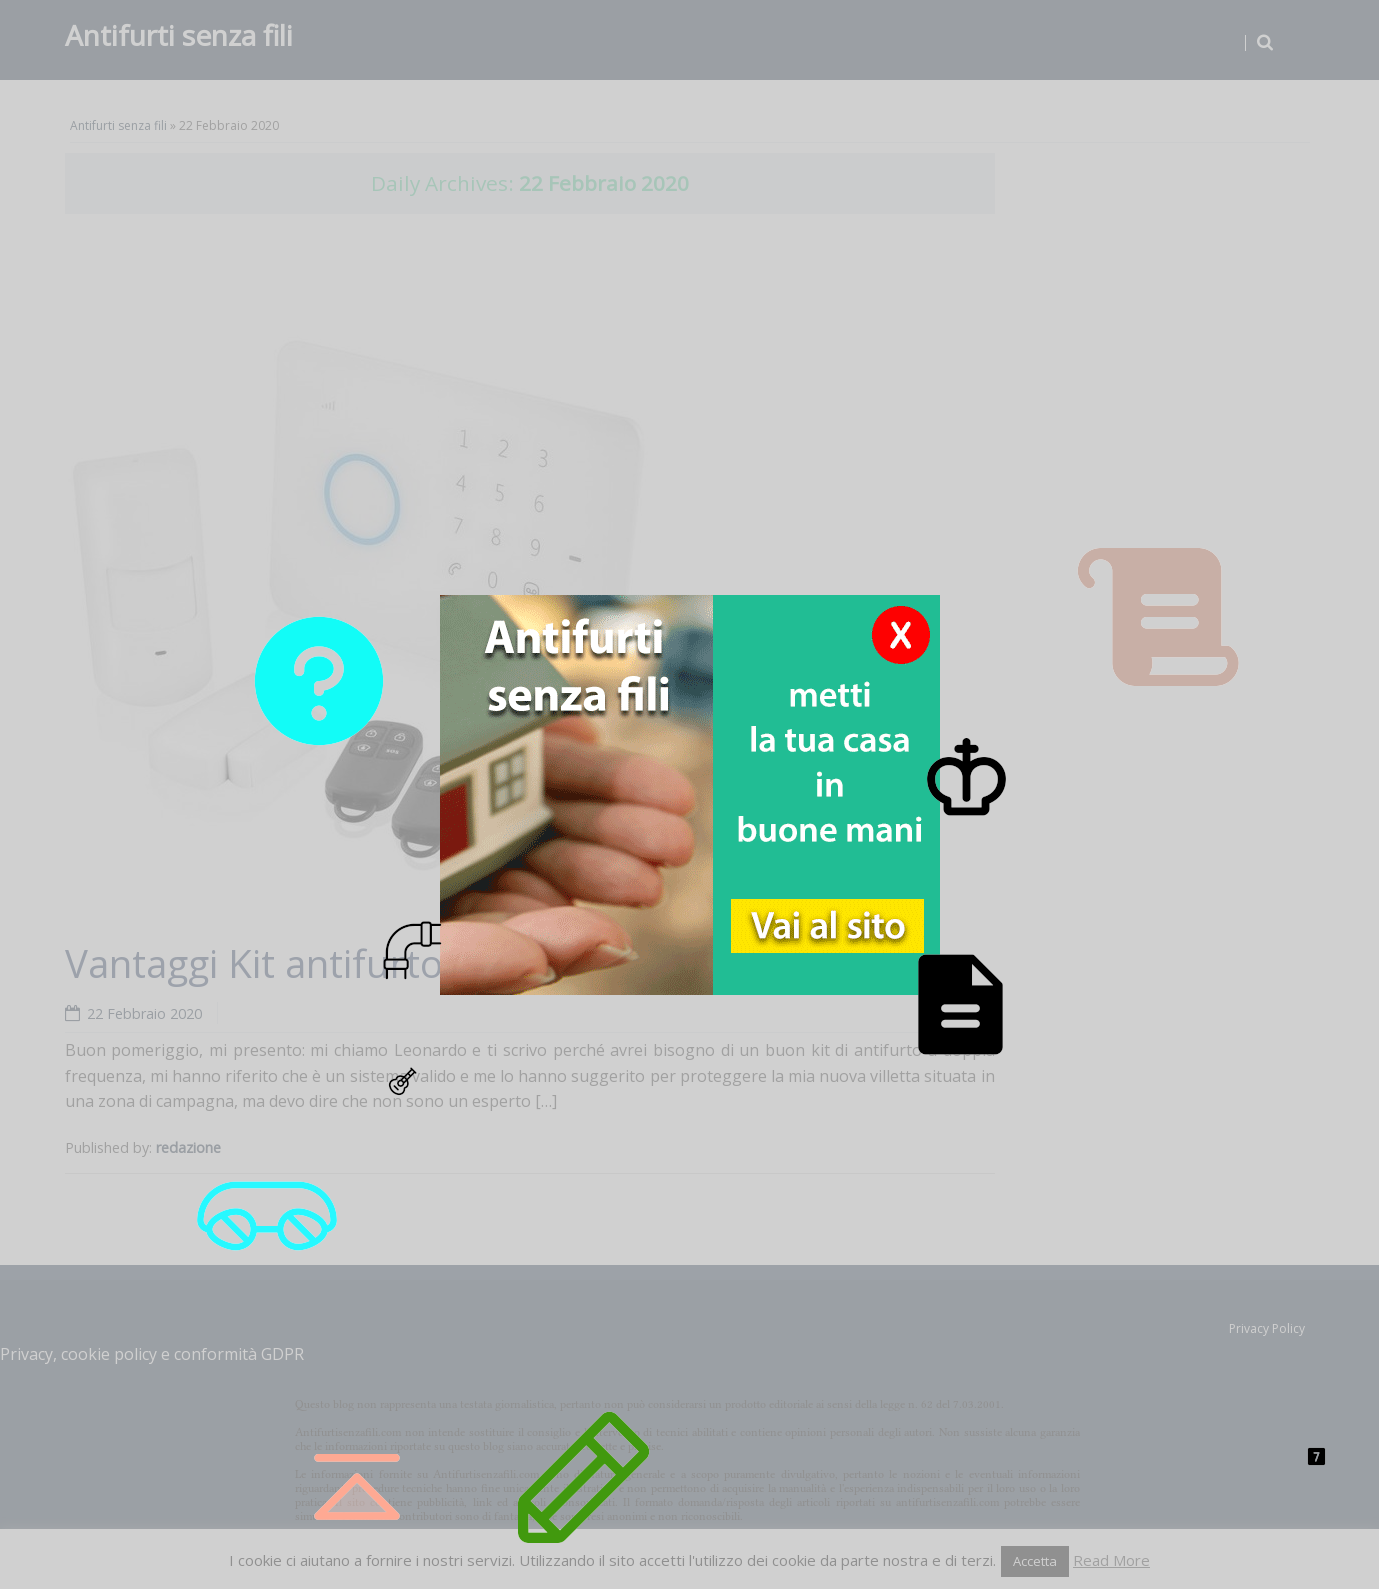 This screenshot has width=1379, height=1589. Describe the element at coordinates (410, 948) in the screenshot. I see `plumbing or pipeline connection indicator` at that location.